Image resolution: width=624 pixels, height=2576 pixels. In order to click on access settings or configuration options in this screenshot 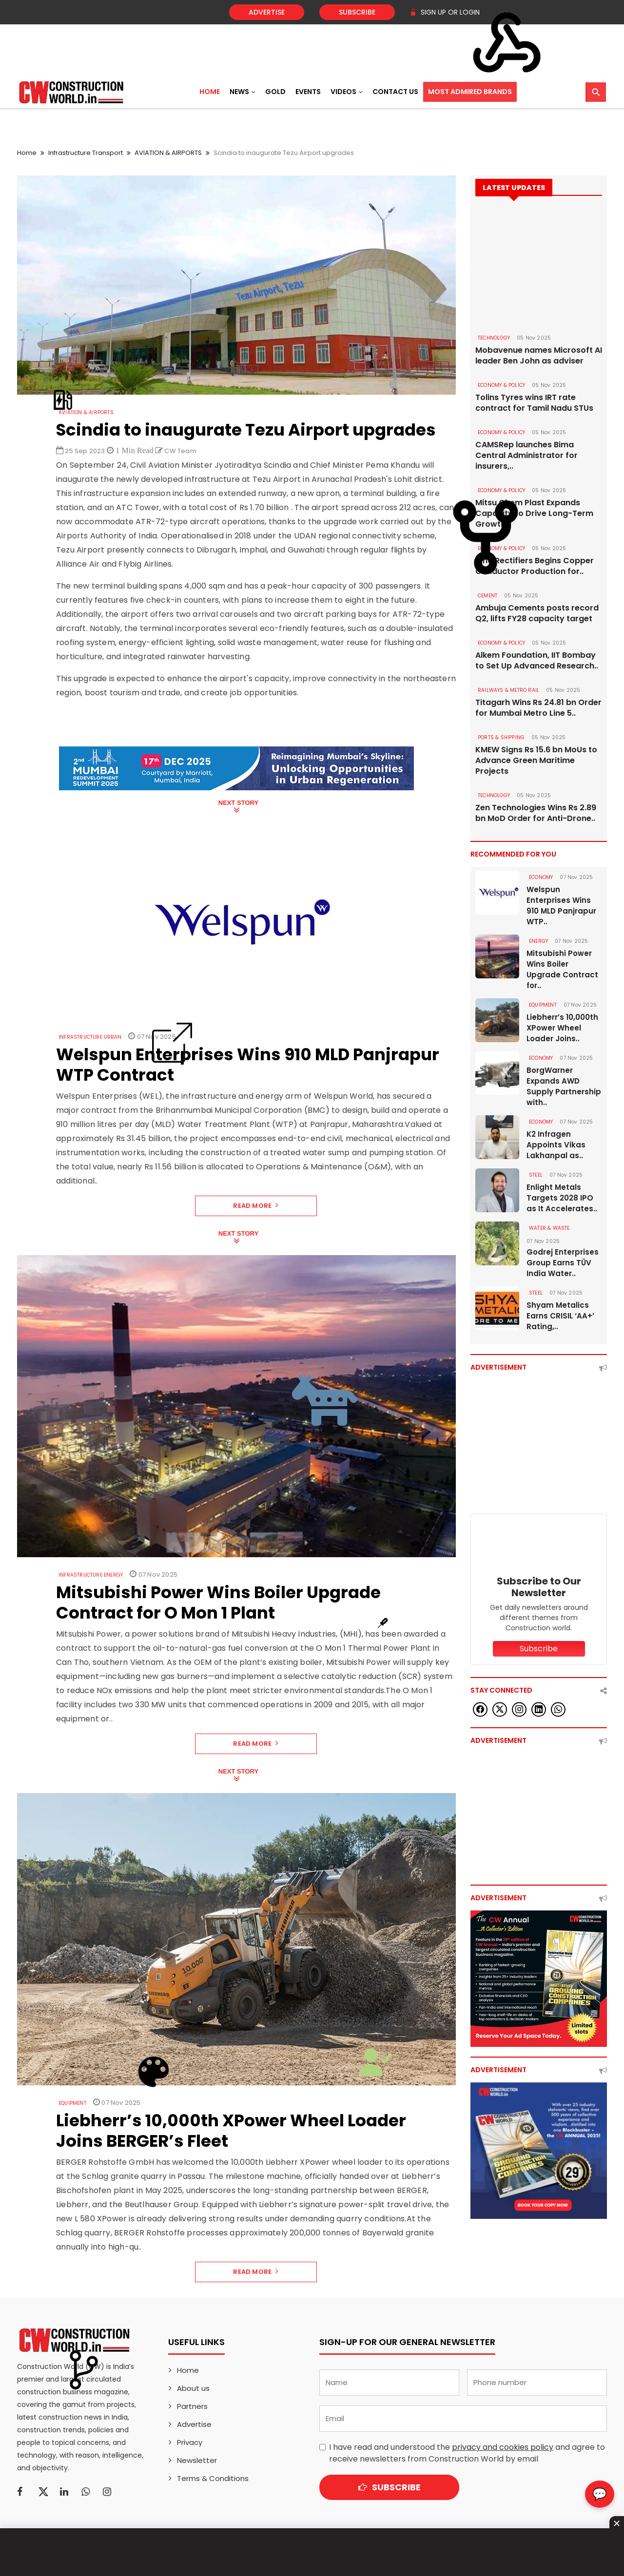, I will do `click(383, 1623)`.